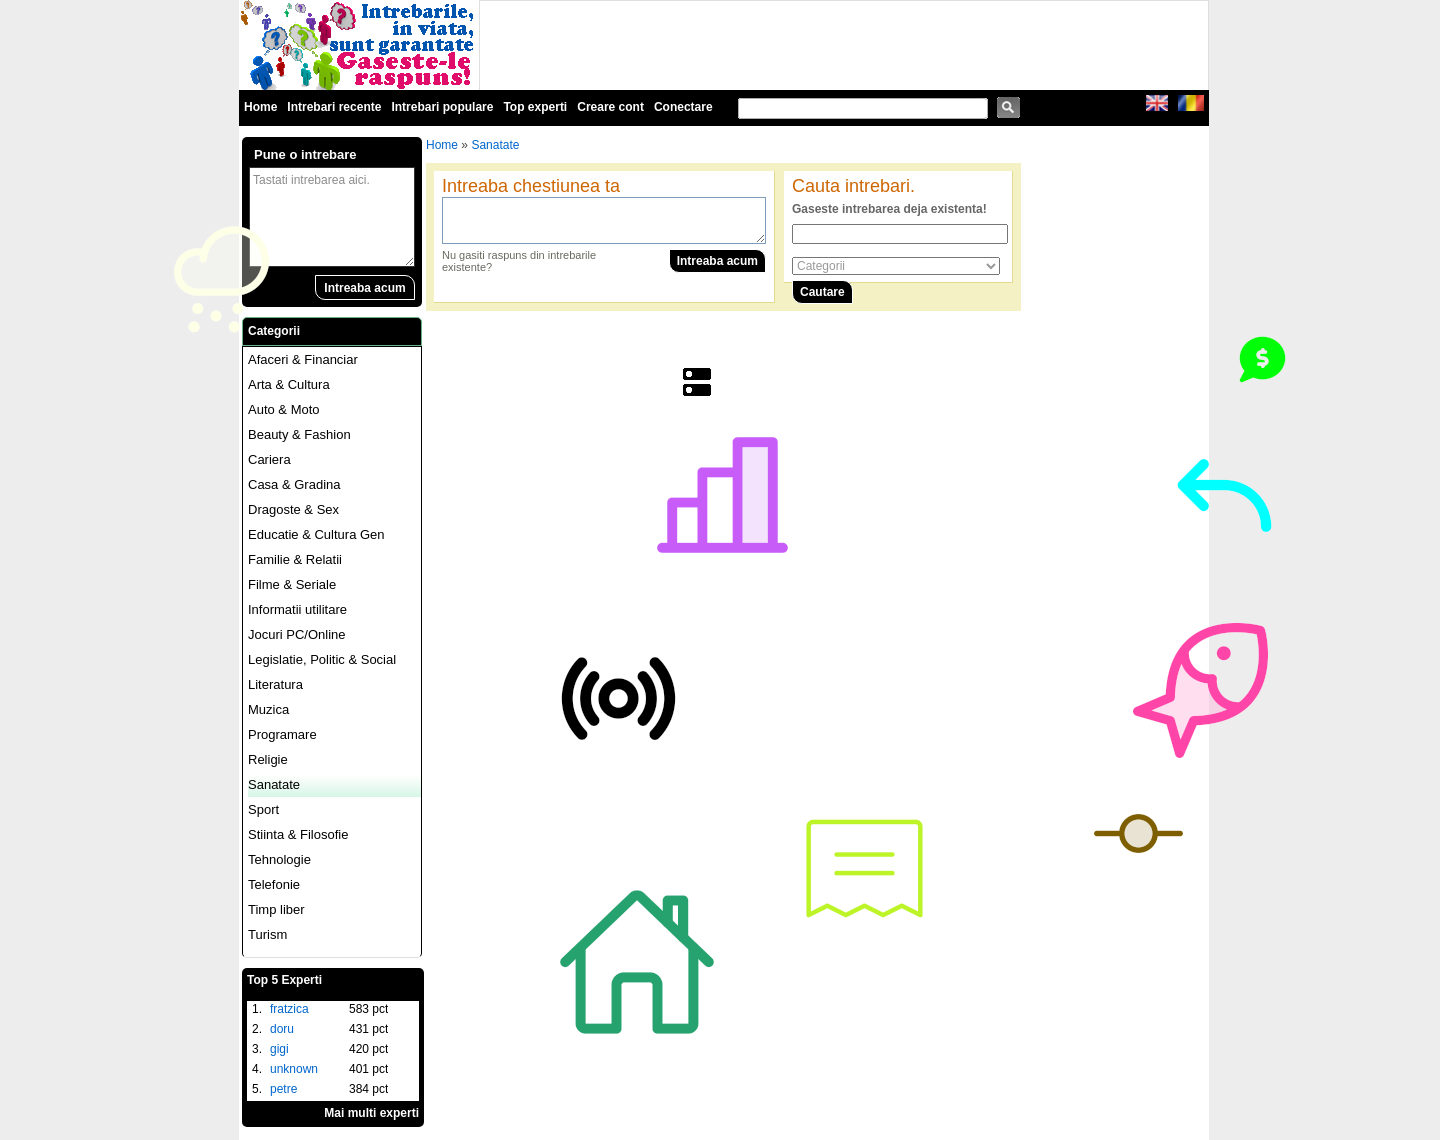  I want to click on start a live broadcast or stream, so click(618, 698).